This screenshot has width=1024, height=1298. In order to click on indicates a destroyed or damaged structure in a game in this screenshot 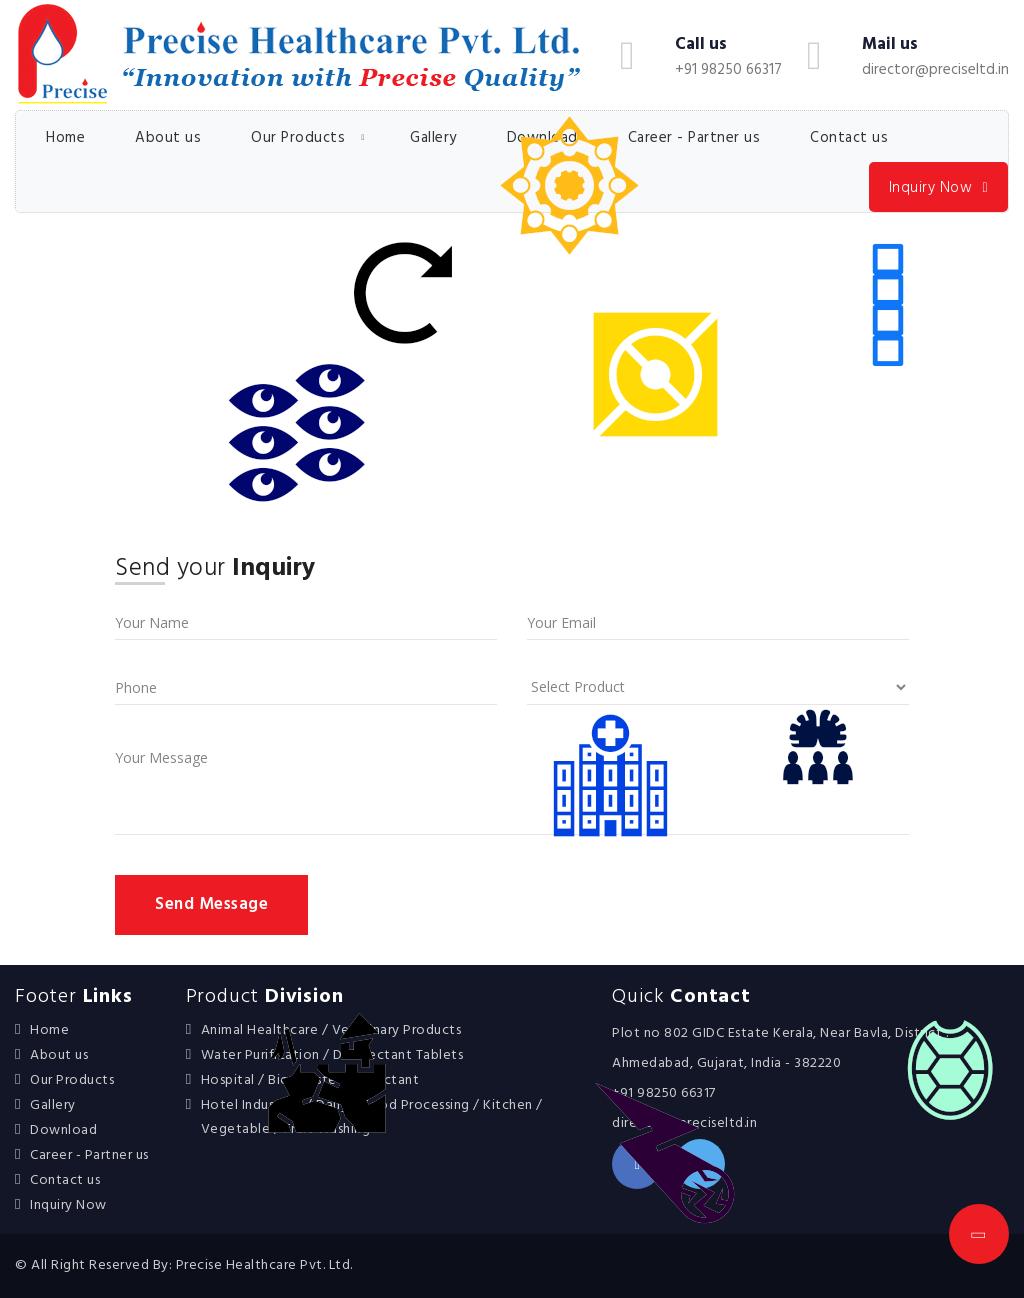, I will do `click(327, 1074)`.